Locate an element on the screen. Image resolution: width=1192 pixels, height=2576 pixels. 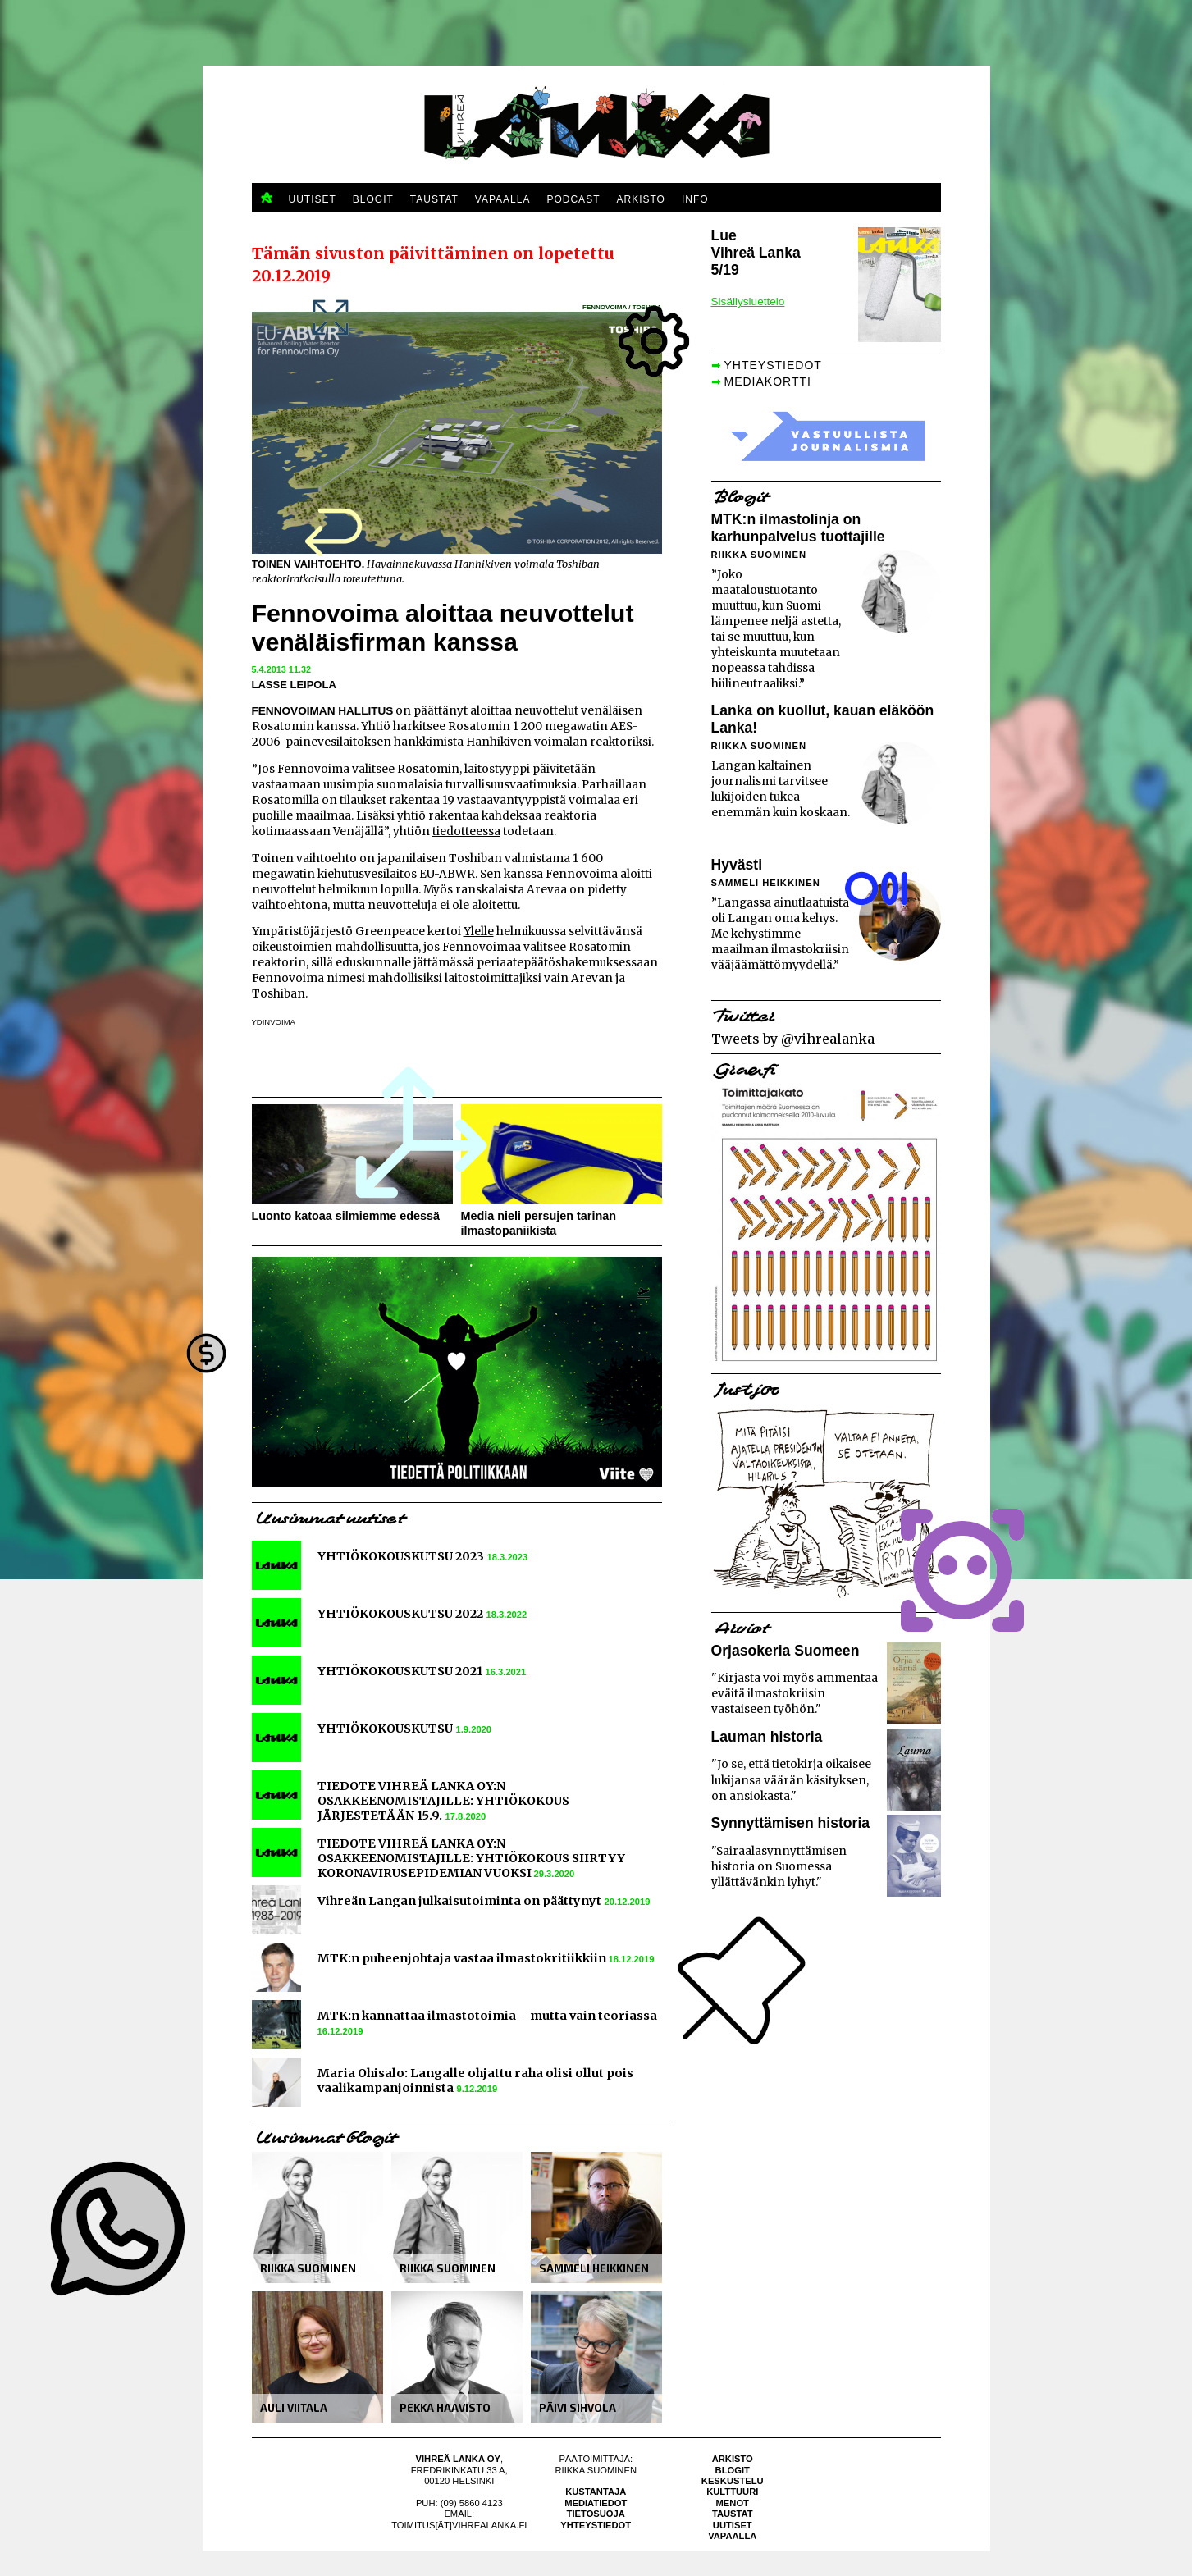
switch to 3D view or coordinate system is located at coordinates (413, 1140).